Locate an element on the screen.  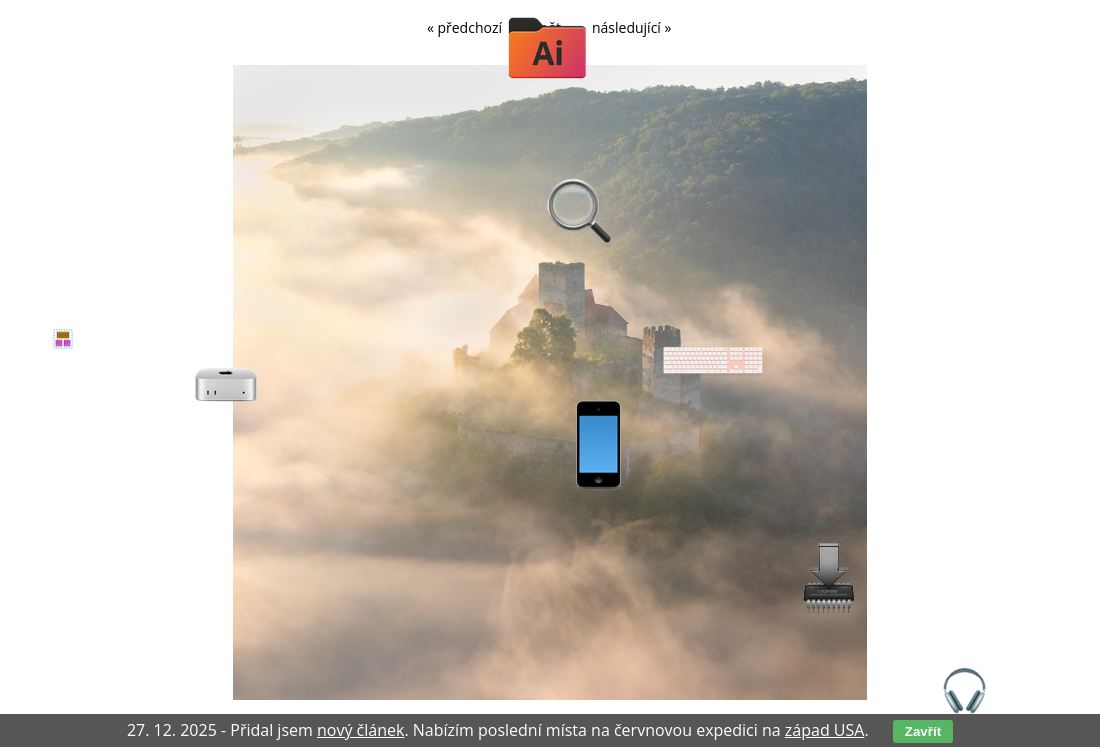
represents a mac mini device in system settings is located at coordinates (226, 384).